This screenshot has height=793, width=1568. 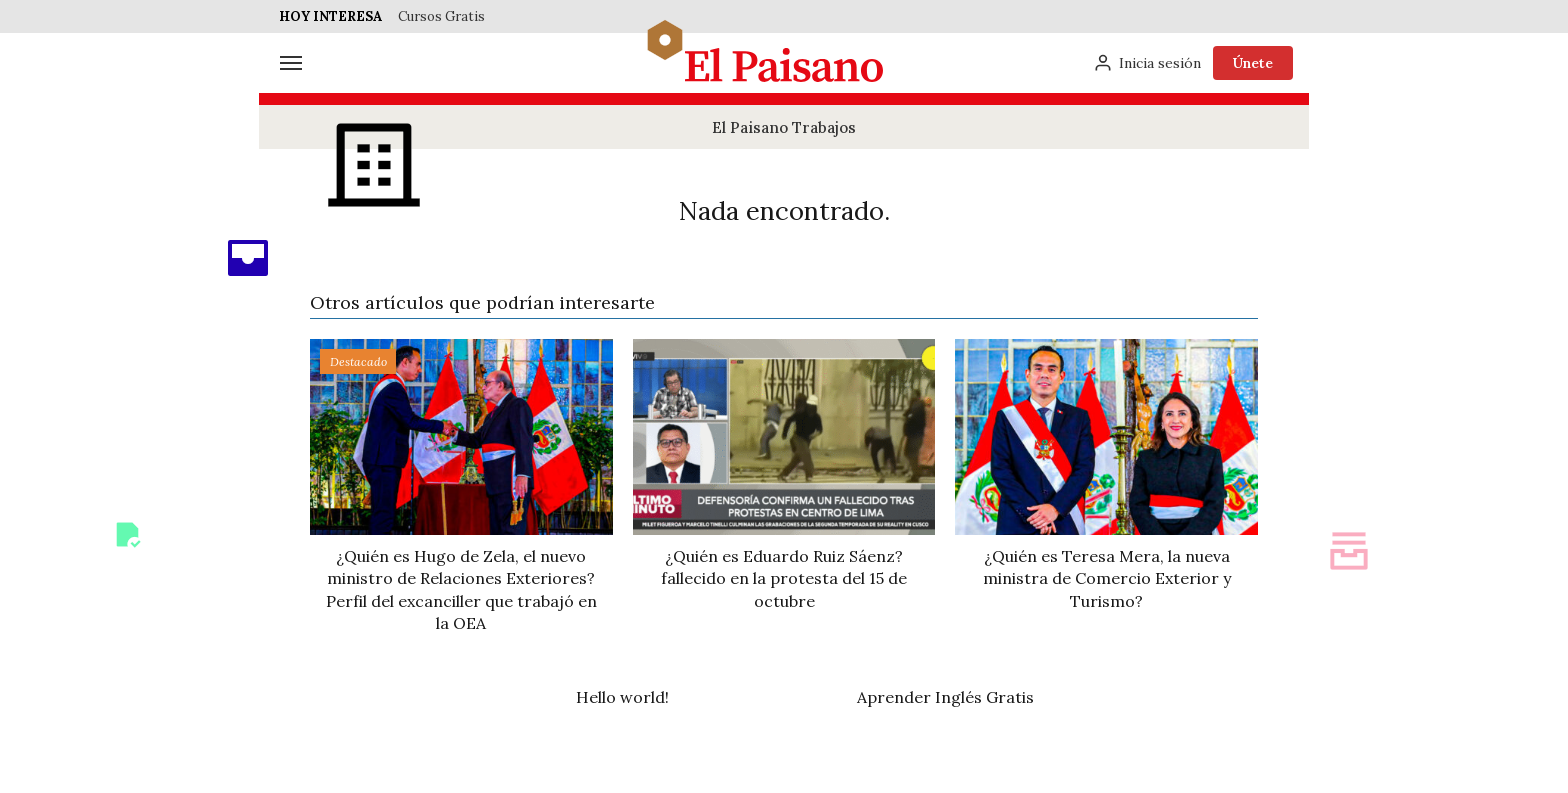 What do you see at coordinates (127, 534) in the screenshot?
I see `file successfully uploaded or verified` at bounding box center [127, 534].